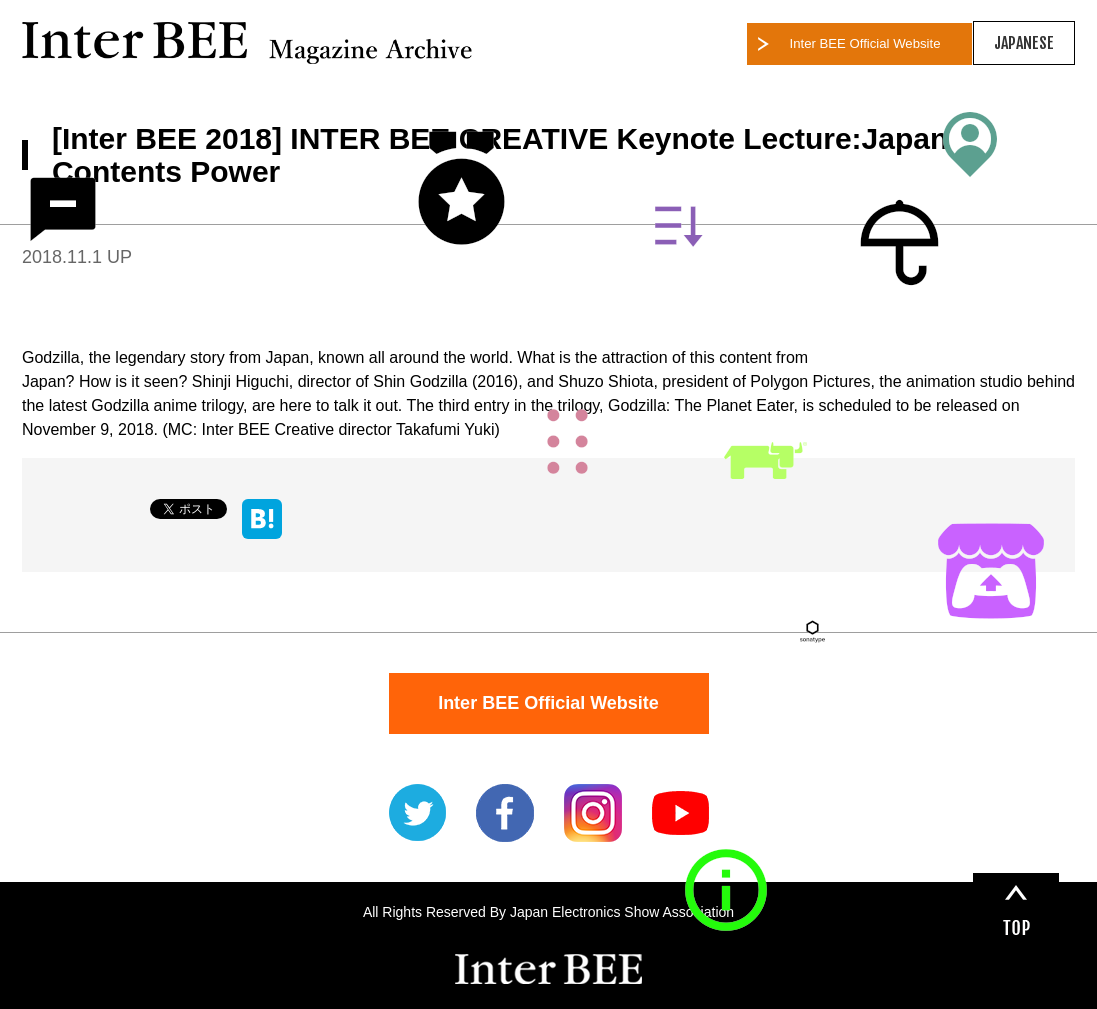 The height and width of the screenshot is (1009, 1097). I want to click on view achievements or awards, so click(461, 185).